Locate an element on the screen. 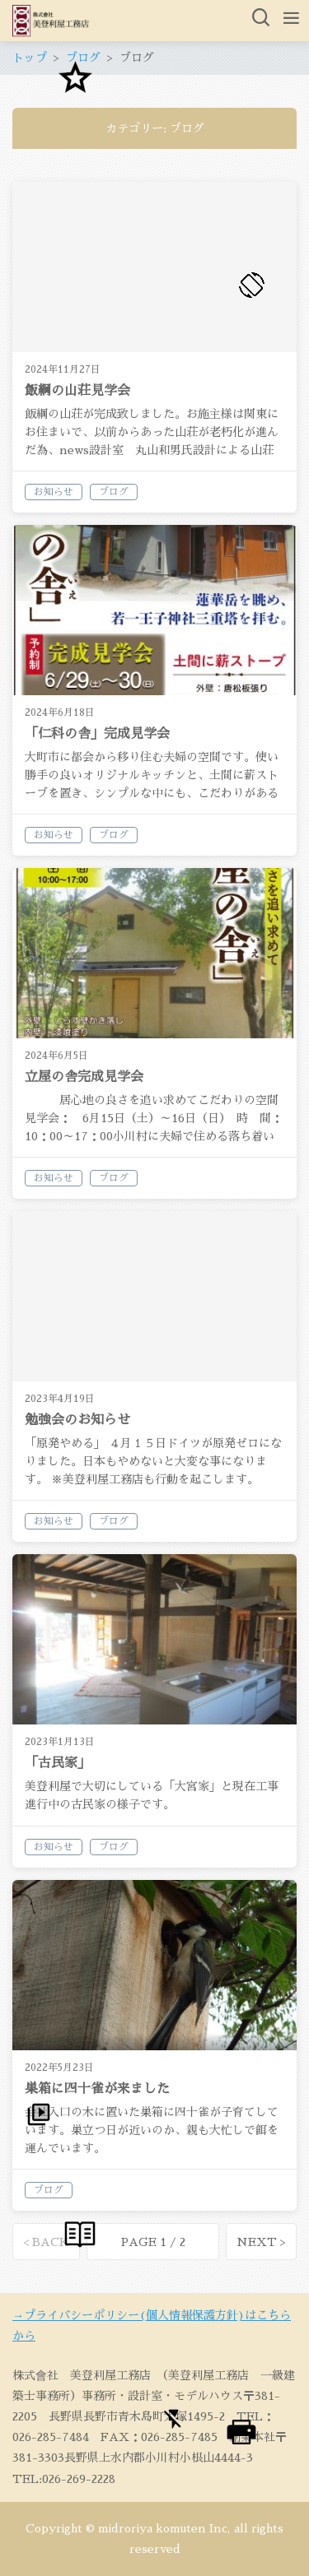 The image size is (309, 2576). add item to favorites is located at coordinates (75, 77).